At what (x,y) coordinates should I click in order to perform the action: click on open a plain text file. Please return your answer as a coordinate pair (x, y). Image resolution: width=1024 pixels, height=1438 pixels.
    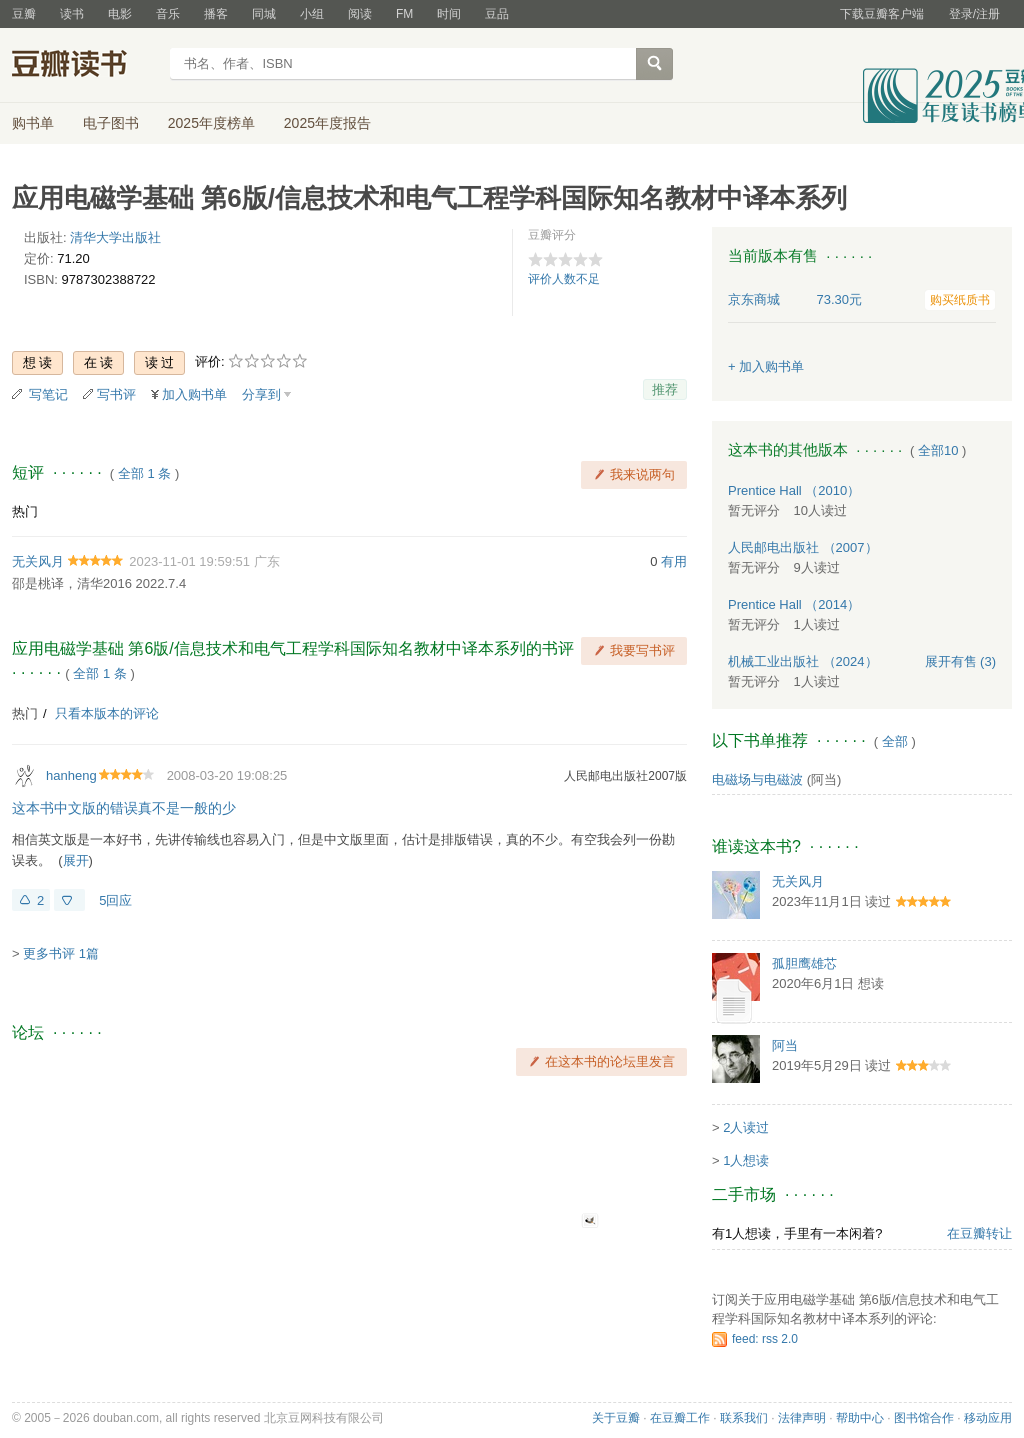
    Looking at the image, I should click on (734, 1001).